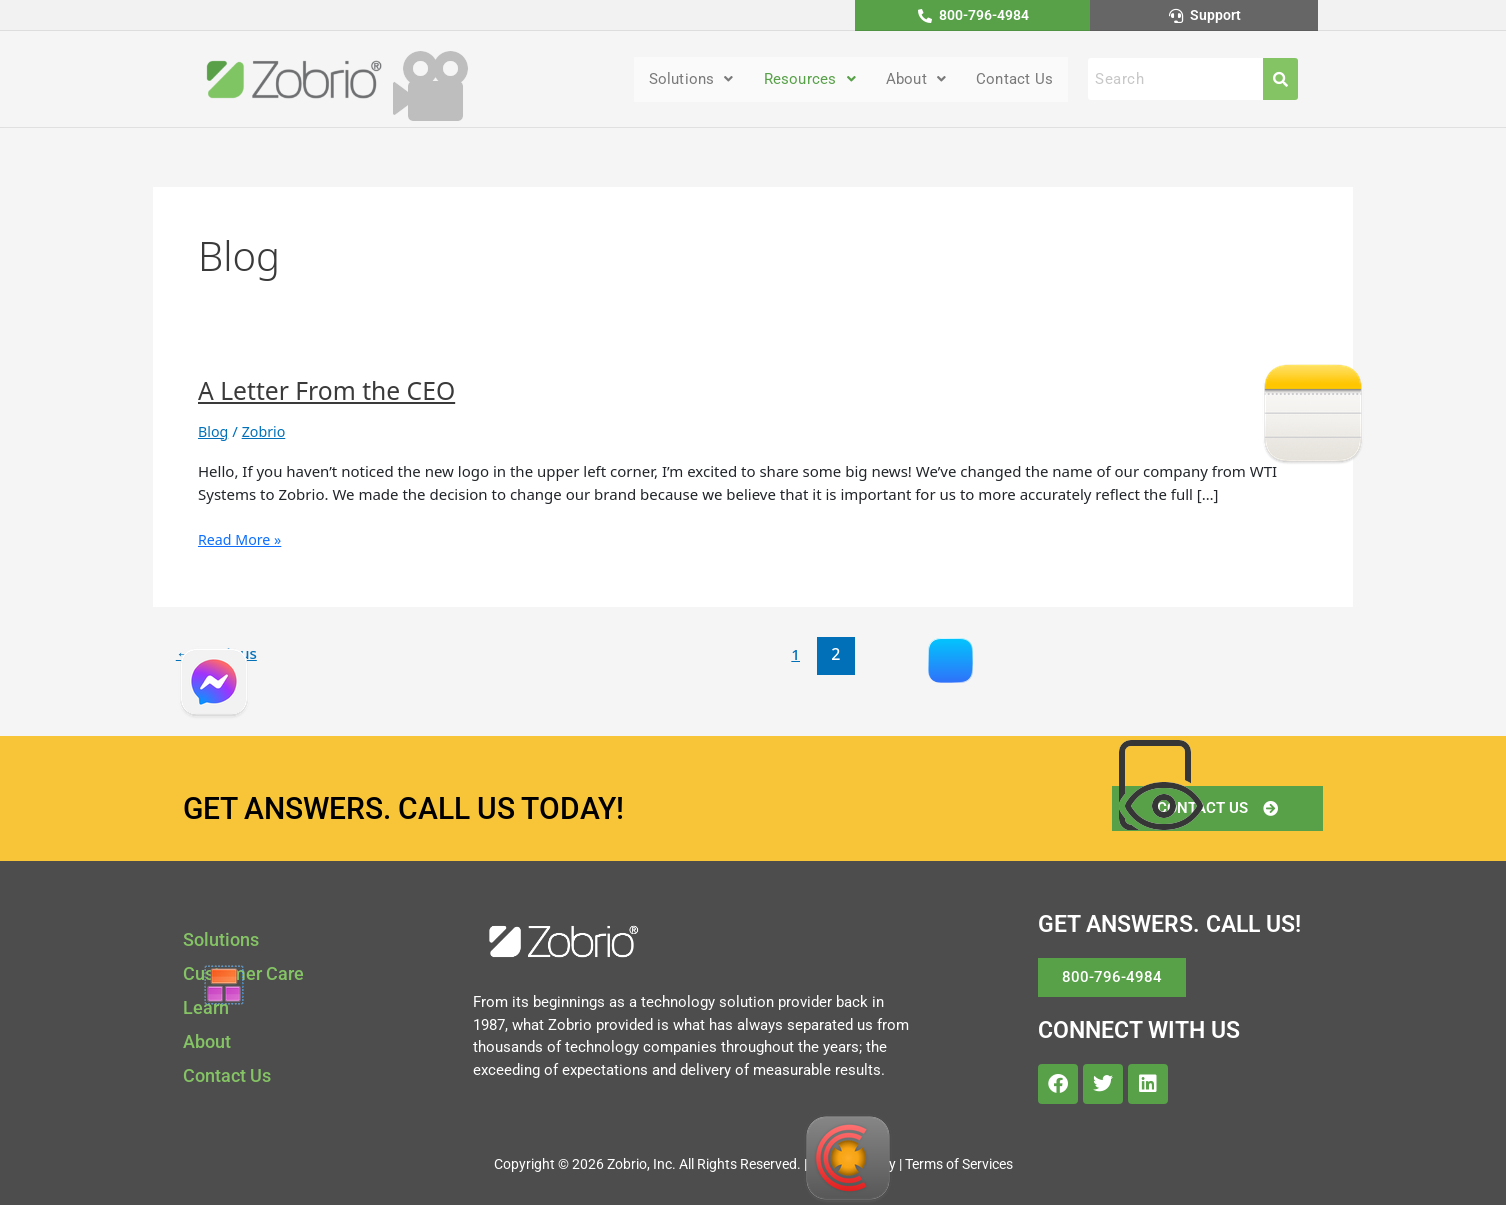 This screenshot has width=1506, height=1205. Describe the element at coordinates (224, 985) in the screenshot. I see `select all items in the current view` at that location.